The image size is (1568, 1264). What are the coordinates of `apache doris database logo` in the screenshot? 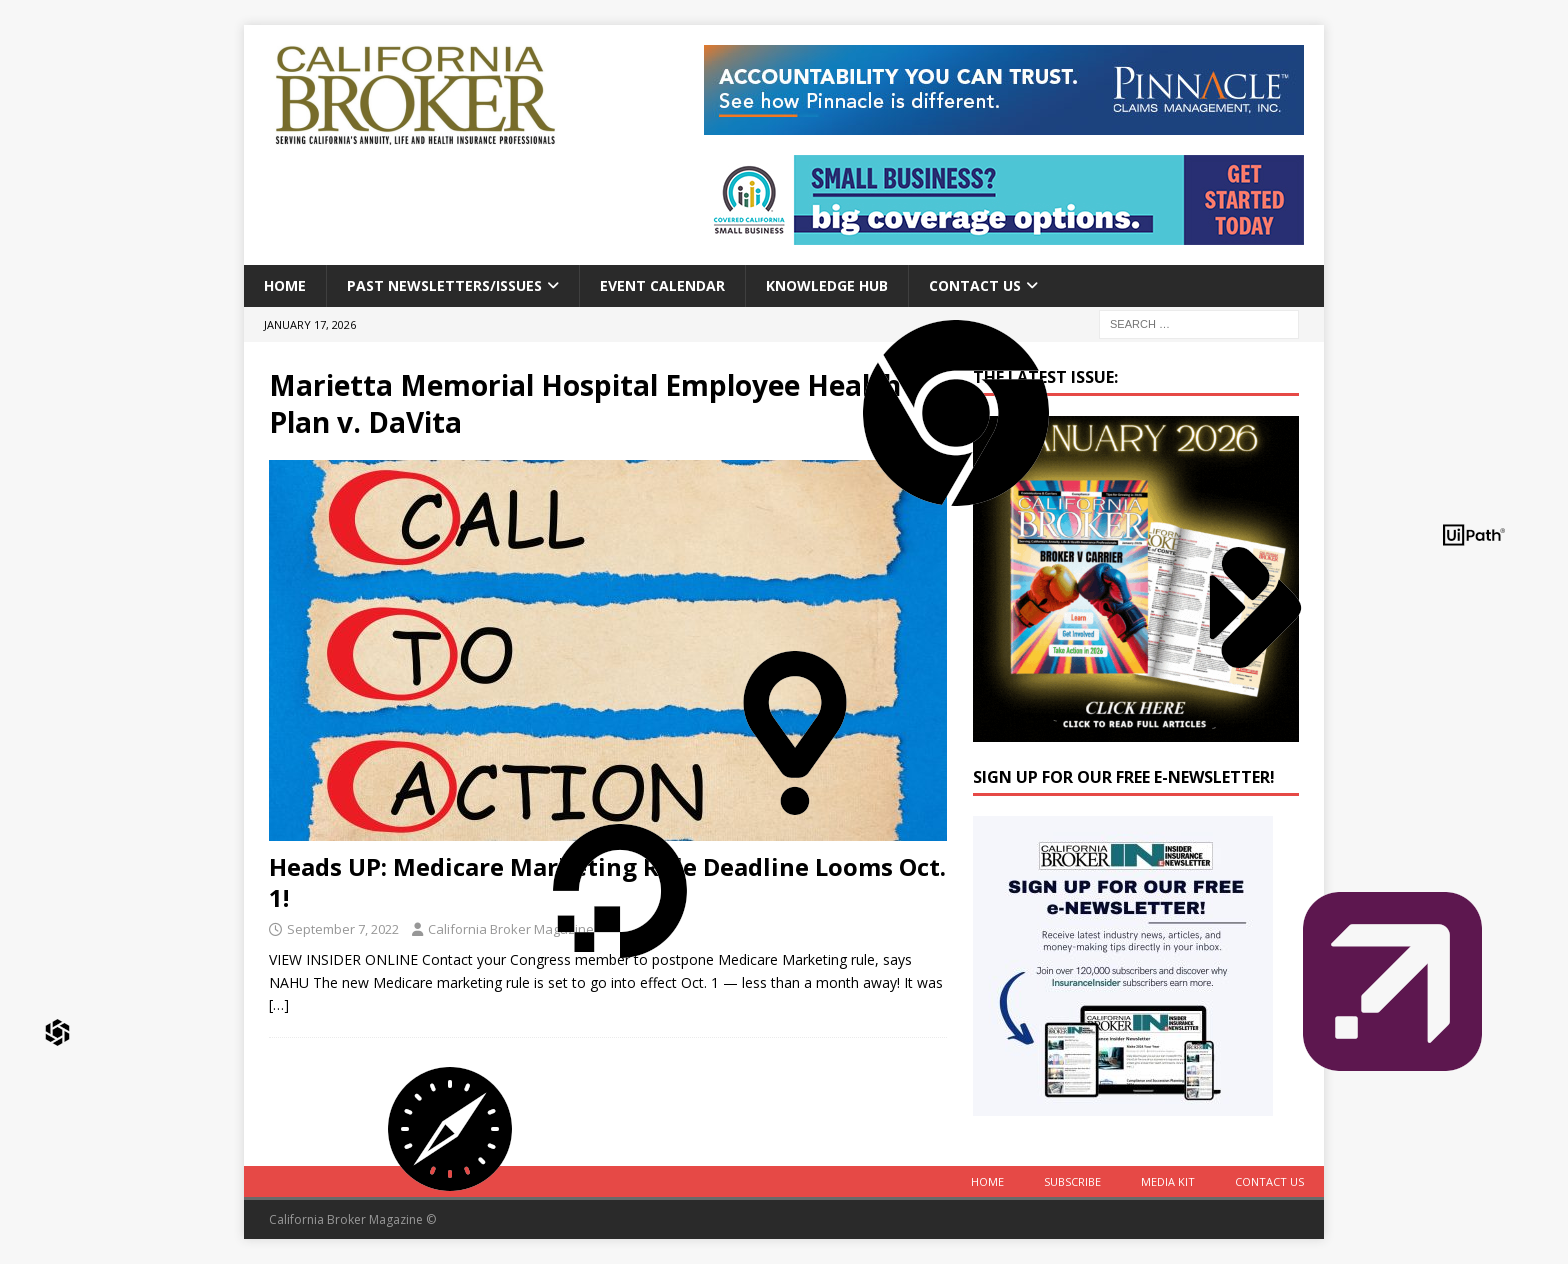 It's located at (1255, 607).